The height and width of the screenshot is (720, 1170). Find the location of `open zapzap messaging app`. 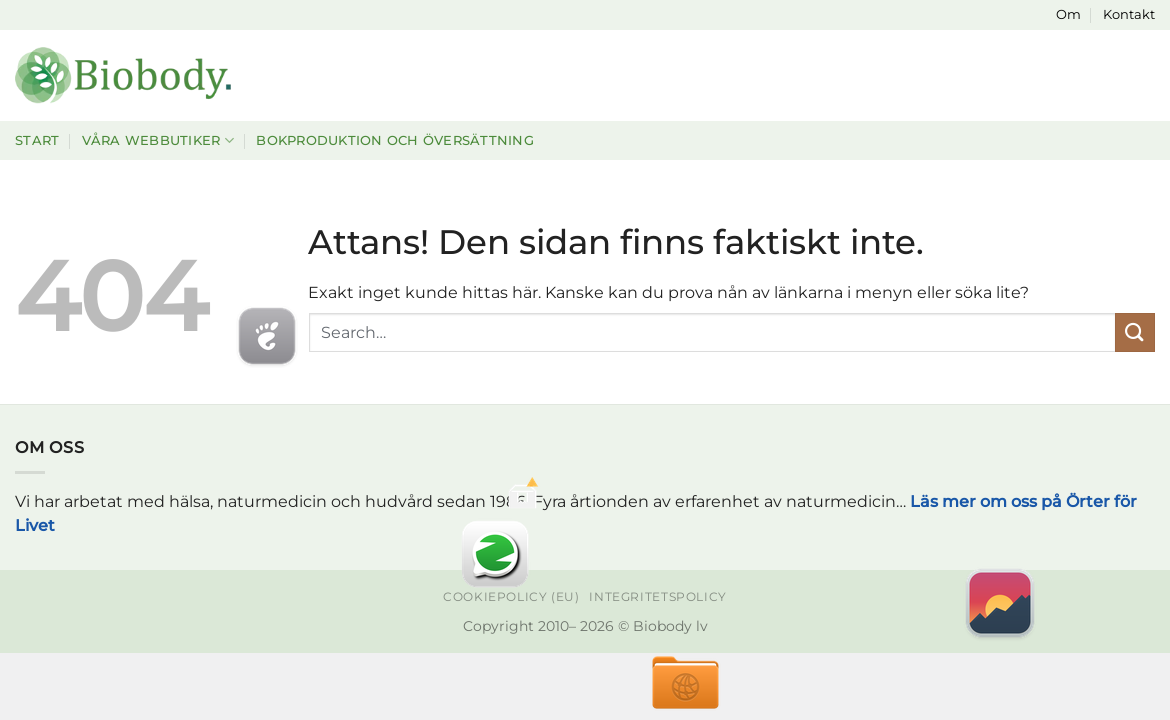

open zapzap messaging app is located at coordinates (499, 552).